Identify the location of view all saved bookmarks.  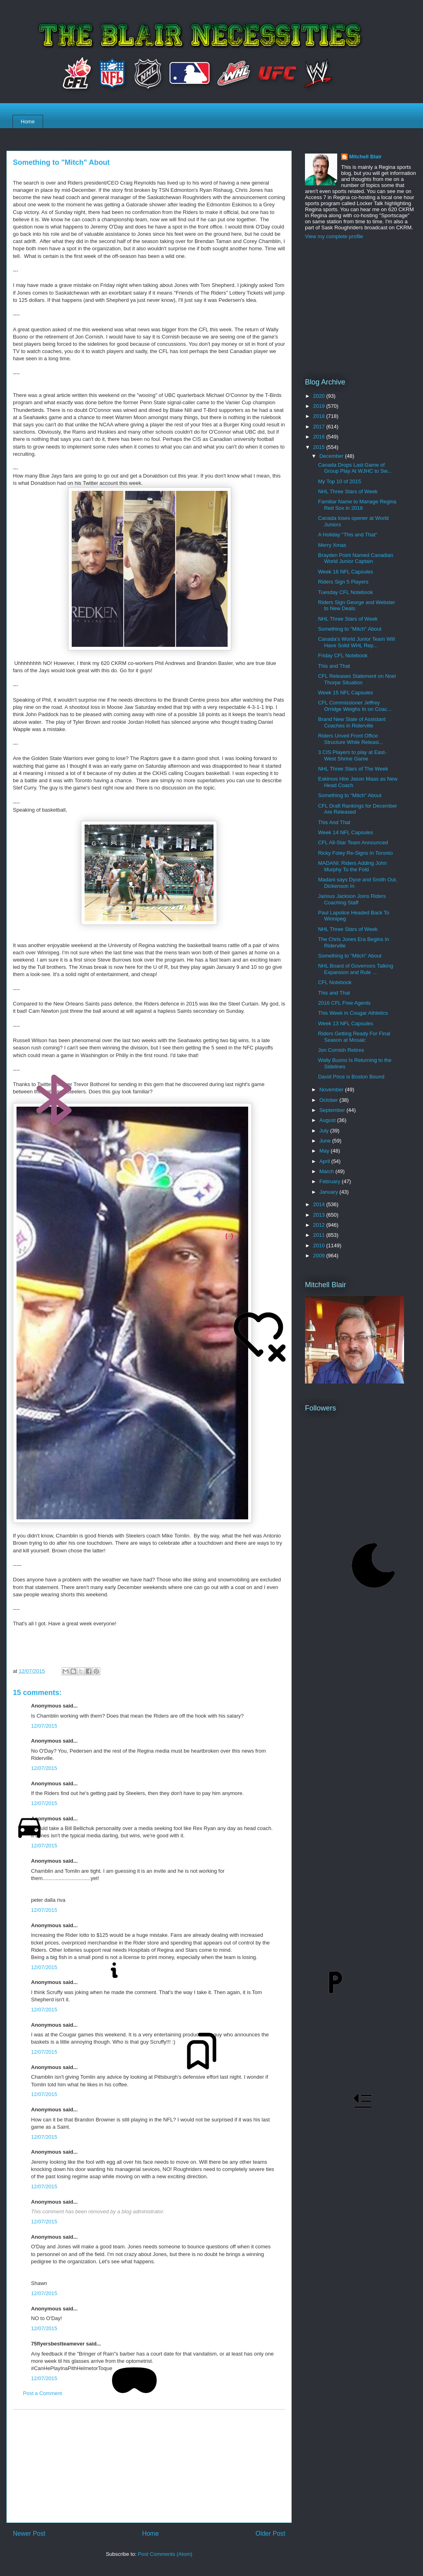
(201, 2051).